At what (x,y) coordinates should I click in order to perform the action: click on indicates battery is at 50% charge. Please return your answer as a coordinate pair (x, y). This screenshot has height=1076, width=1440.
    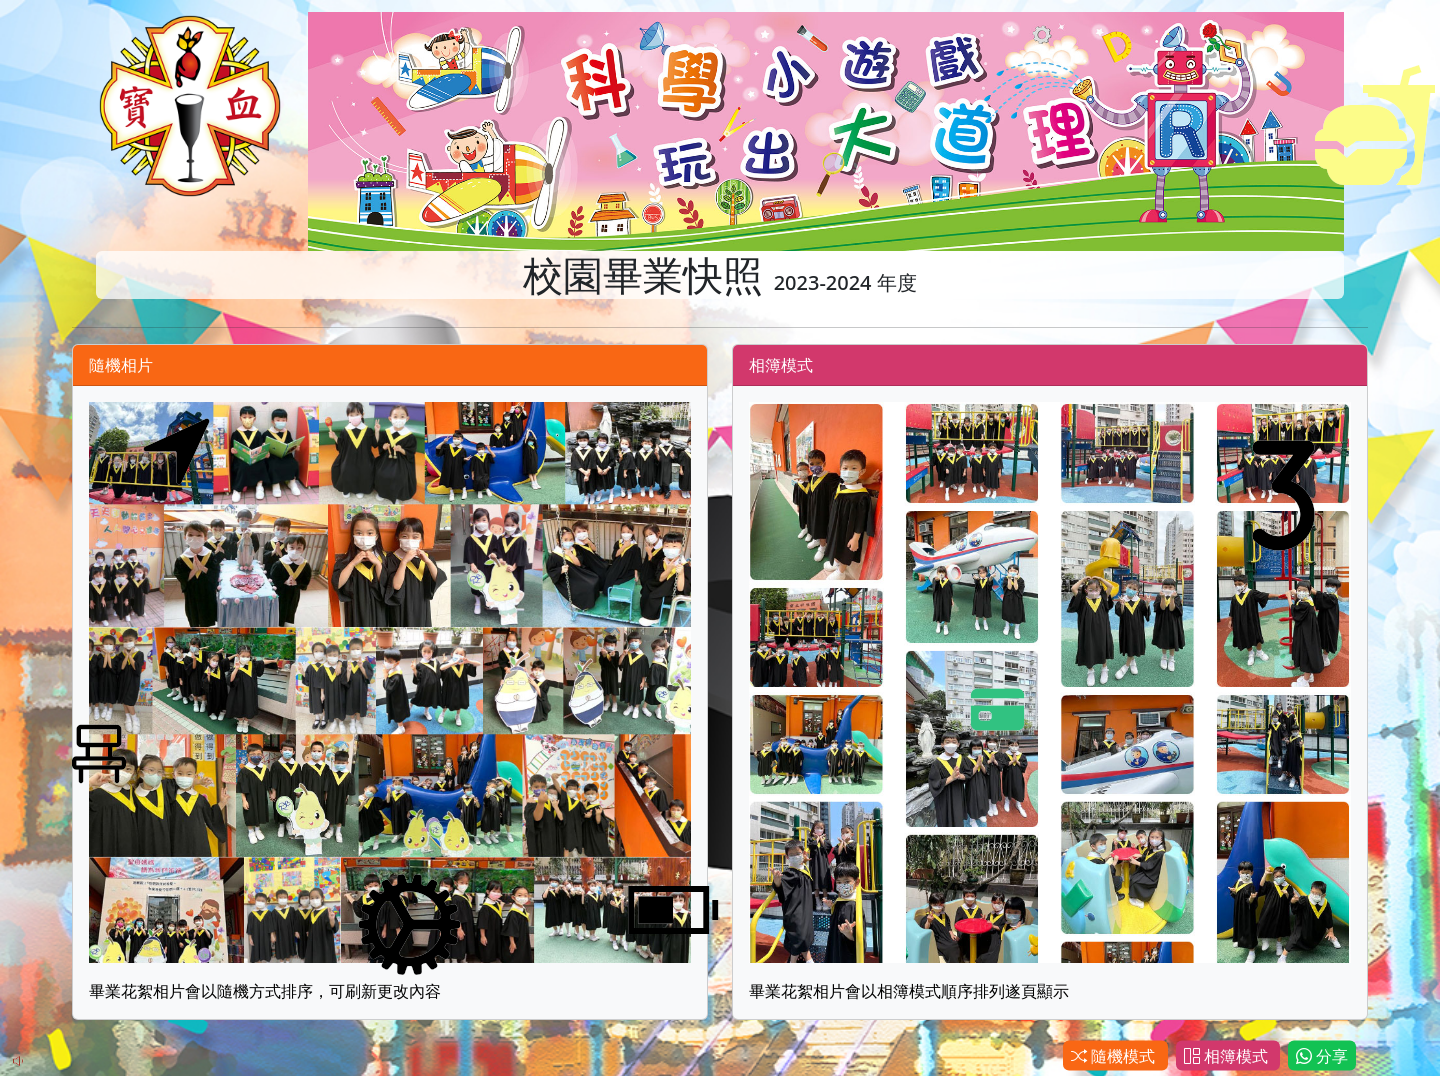
    Looking at the image, I should click on (673, 910).